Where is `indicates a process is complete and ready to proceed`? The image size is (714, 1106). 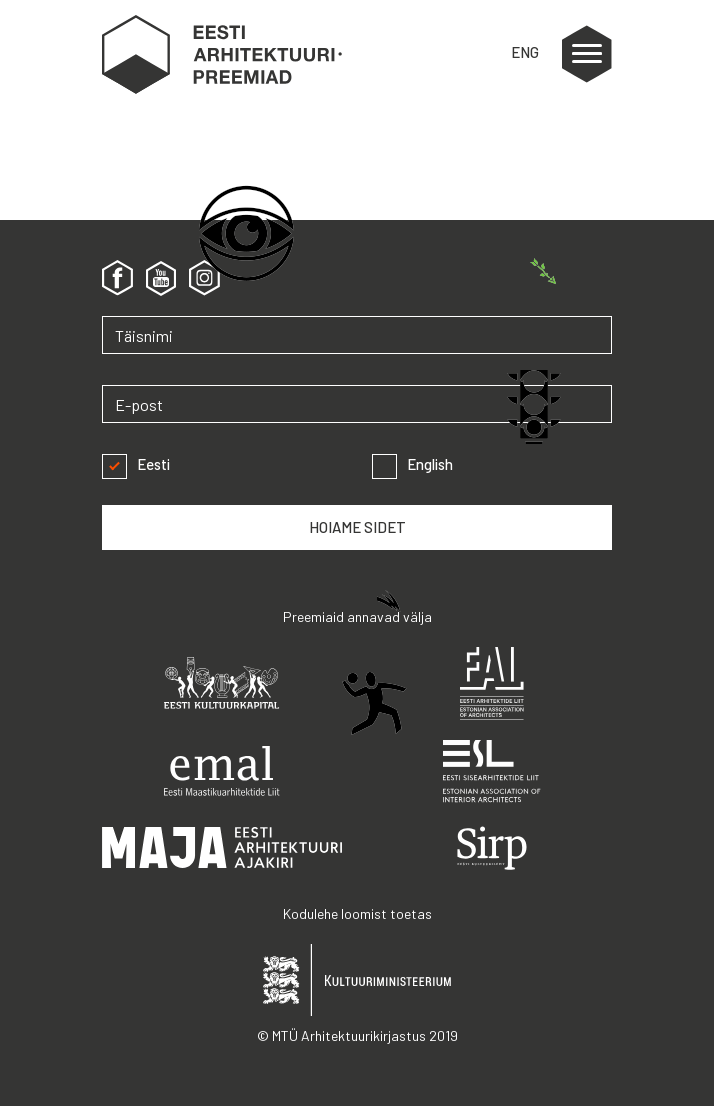
indicates a process is complete and ready to proceed is located at coordinates (534, 407).